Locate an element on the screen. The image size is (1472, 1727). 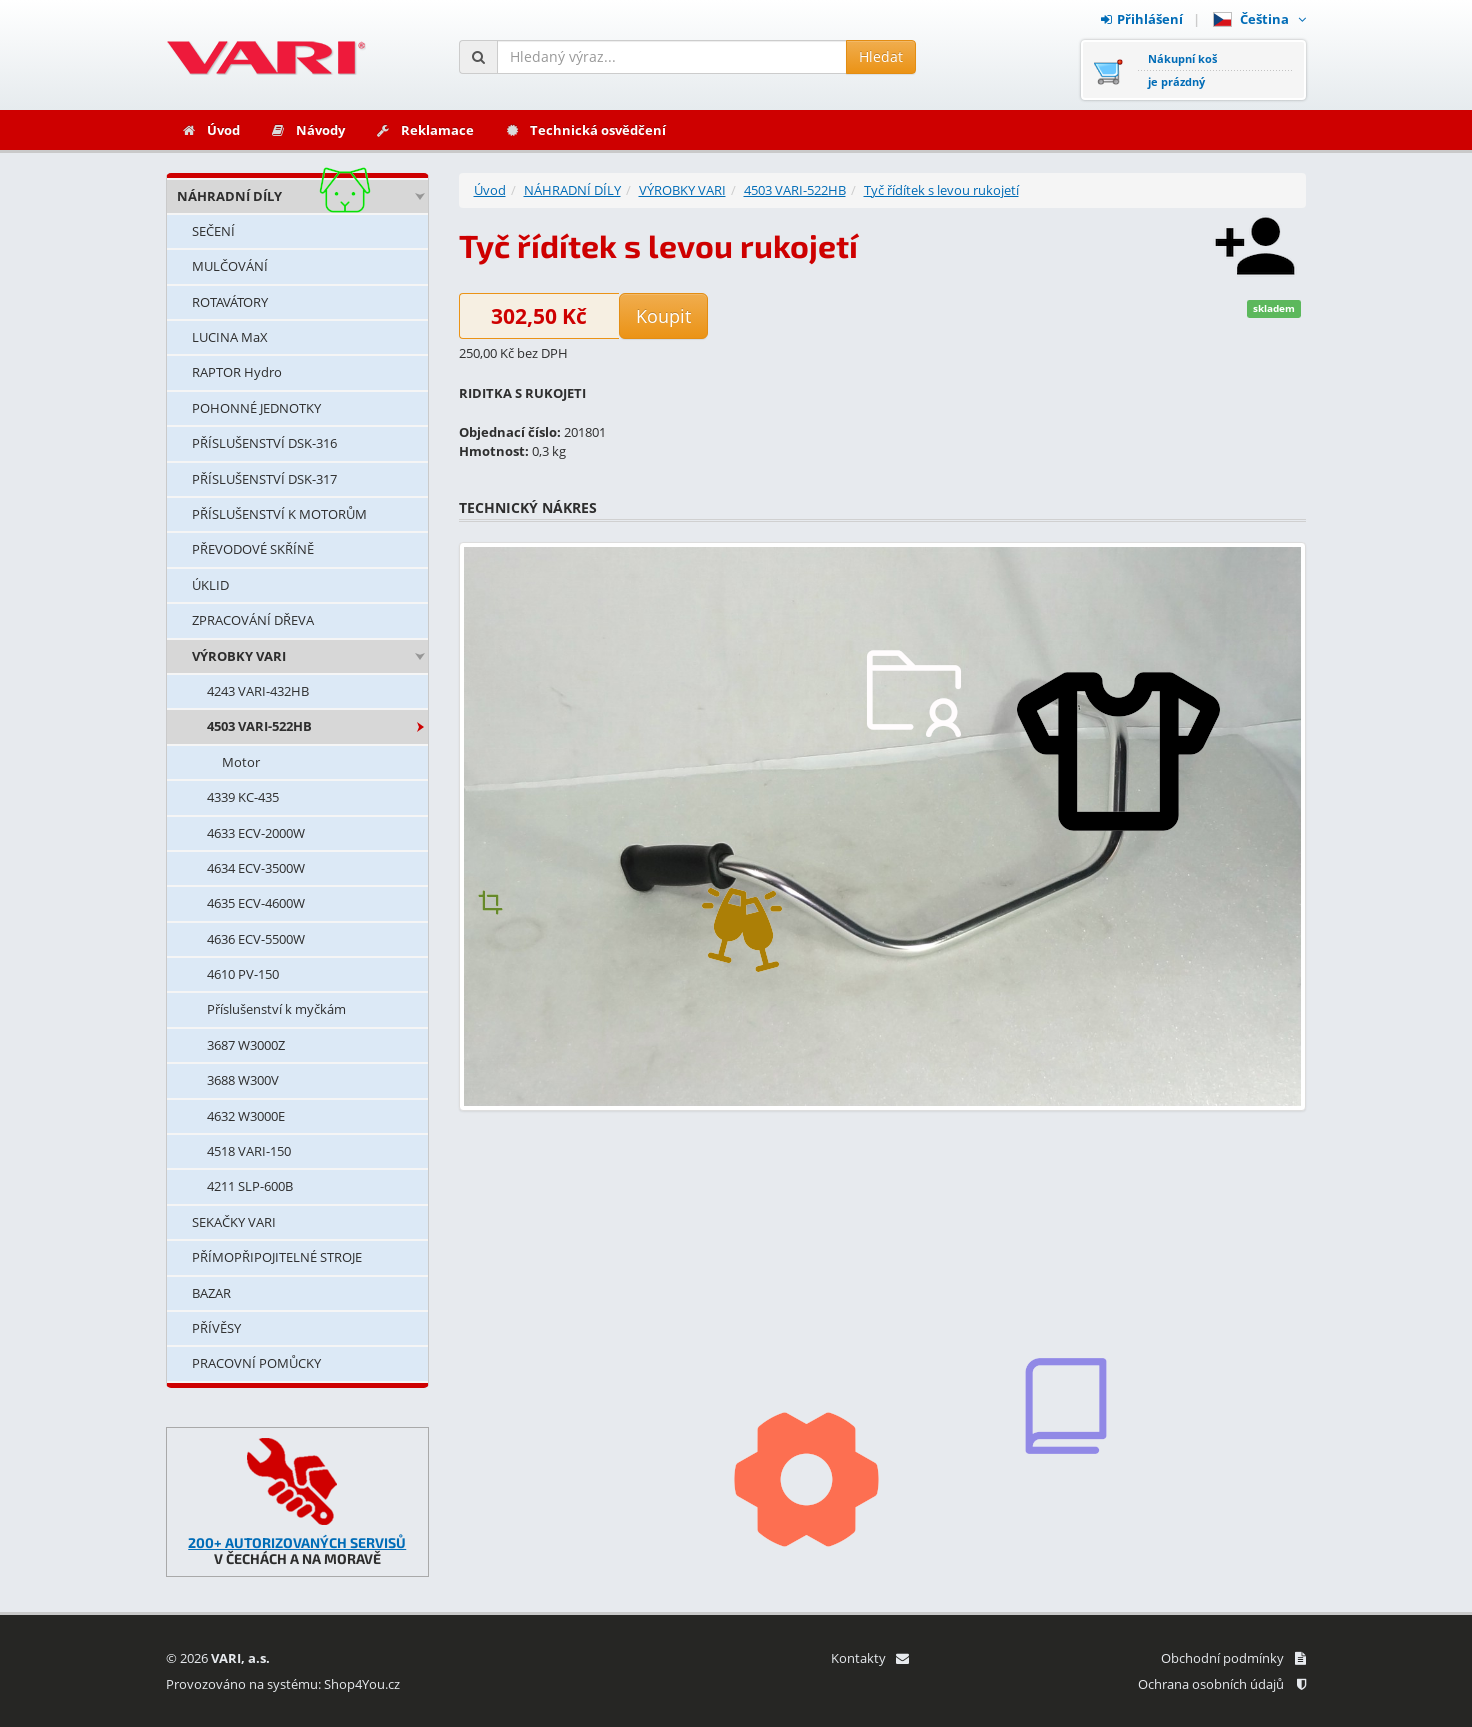
view pet-related content or settings is located at coordinates (345, 191).